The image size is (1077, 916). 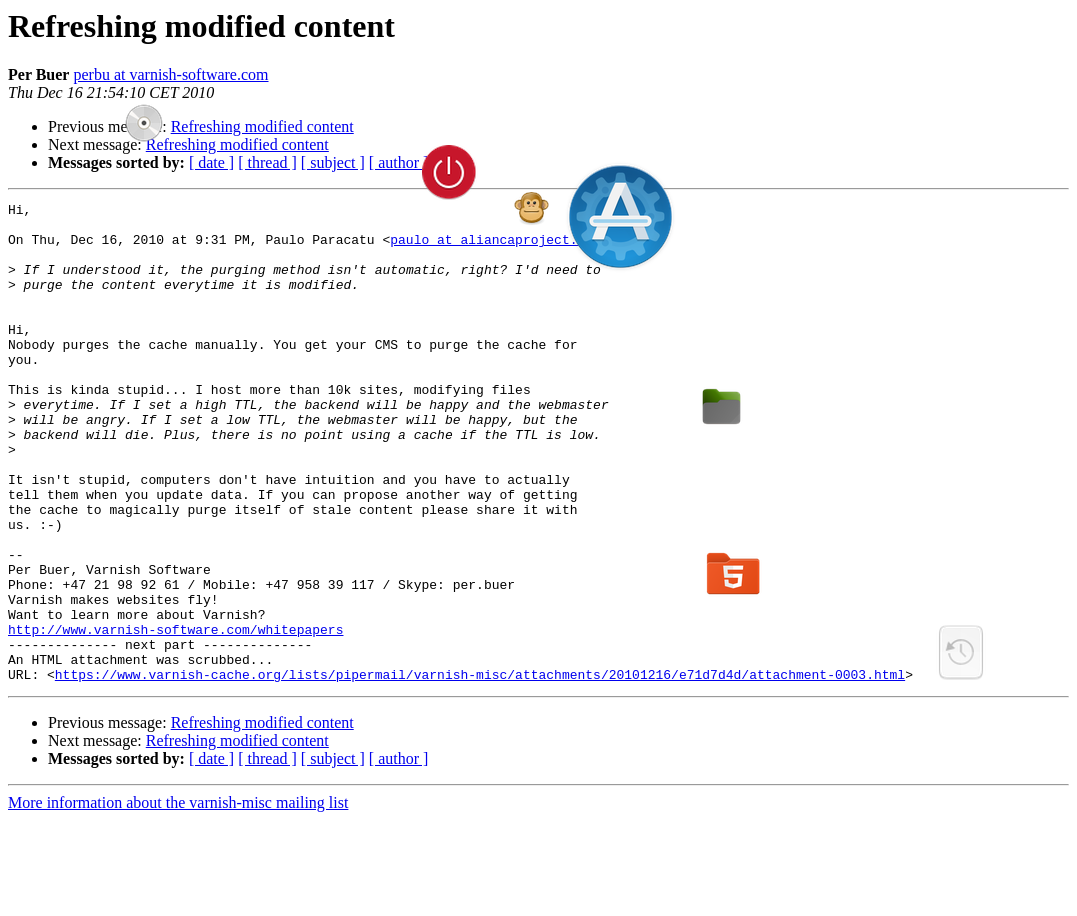 What do you see at coordinates (450, 173) in the screenshot?
I see `shut down or power off the system` at bounding box center [450, 173].